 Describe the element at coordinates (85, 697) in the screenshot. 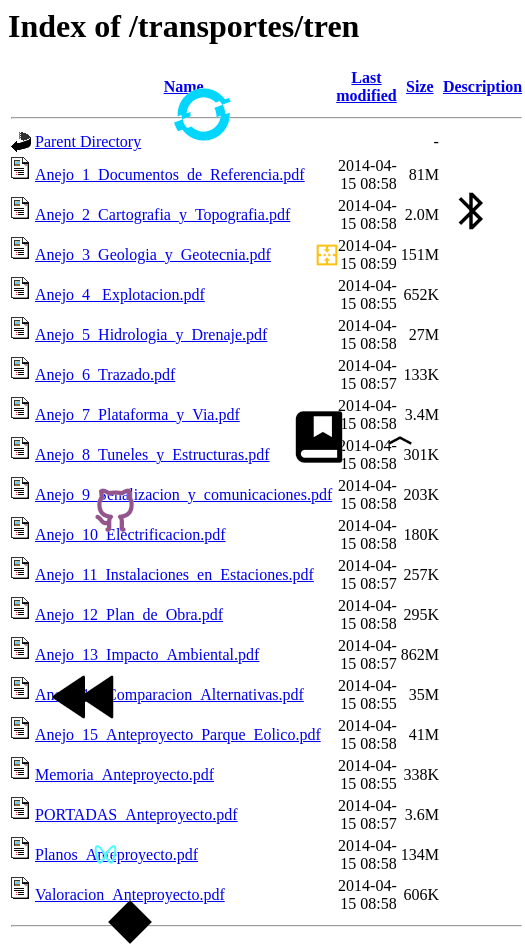

I see `rewind or skip backward in media playback` at that location.